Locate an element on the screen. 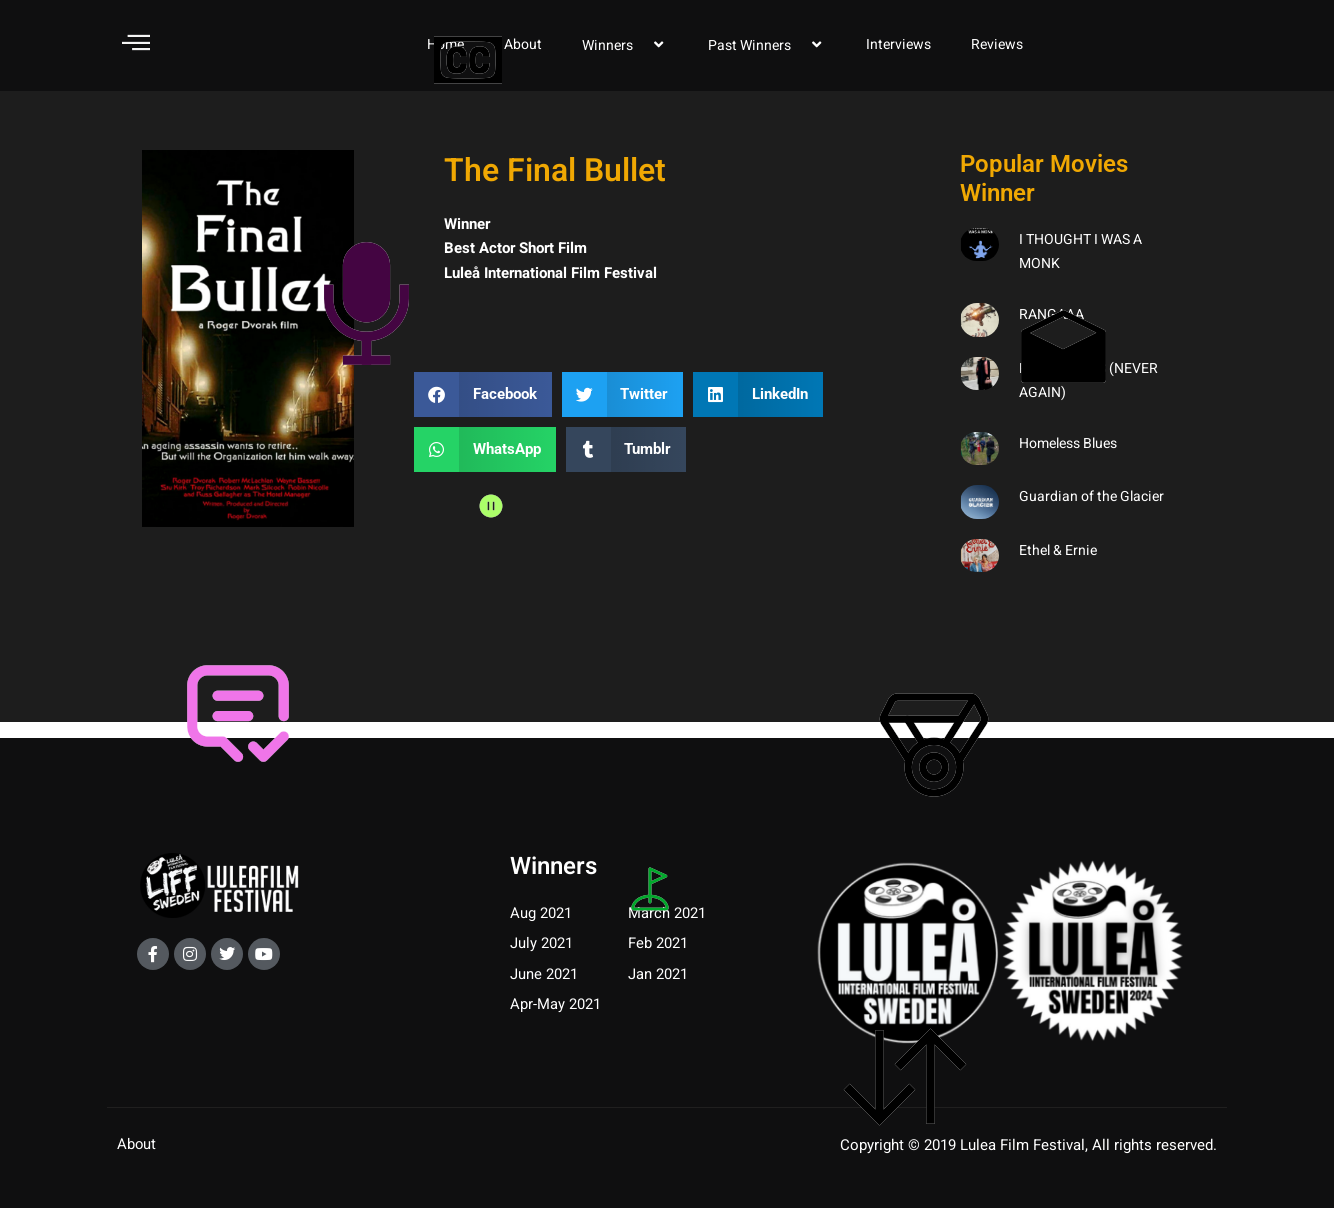 Image resolution: width=1334 pixels, height=1208 pixels. view achievements or awards is located at coordinates (934, 745).